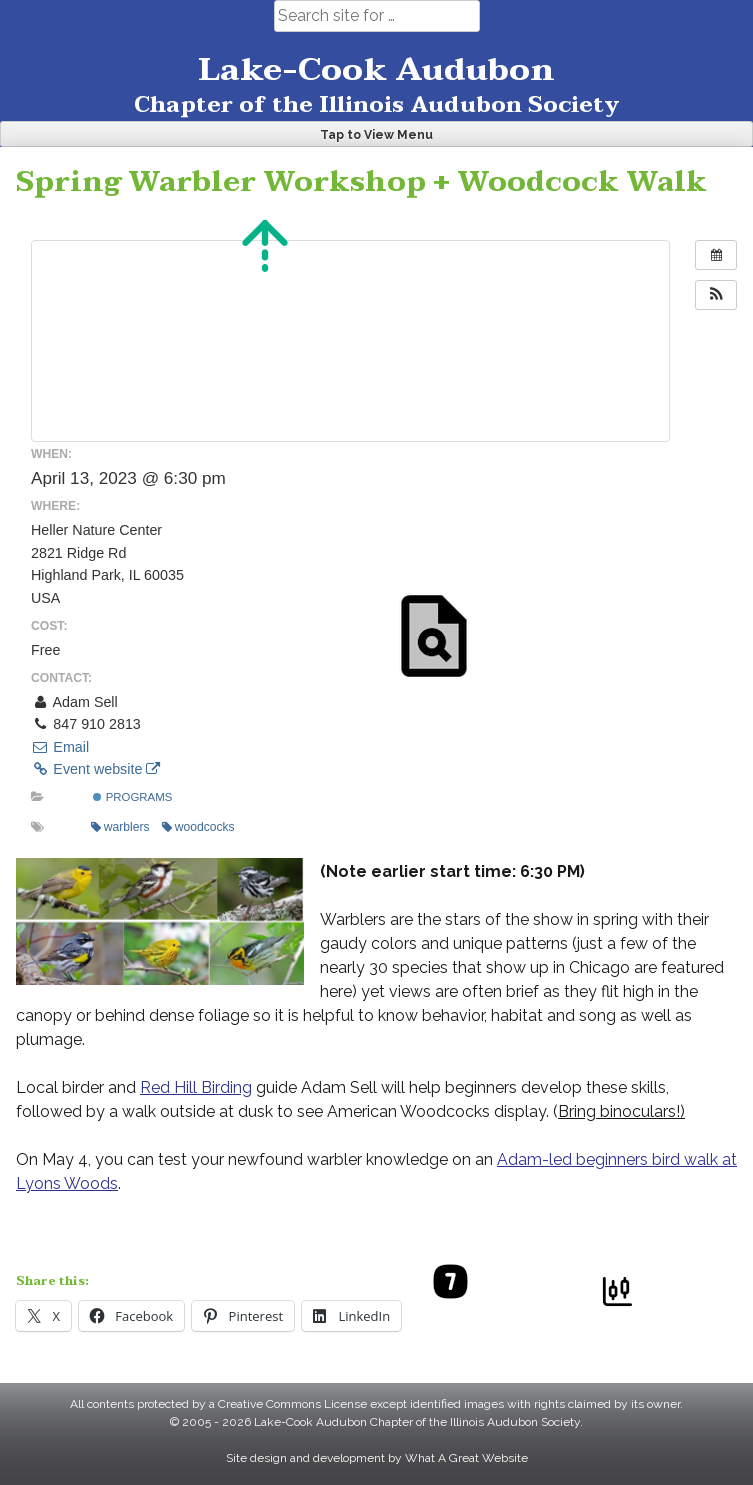  What do you see at coordinates (617, 1291) in the screenshot?
I see `view candlestick chart for stock or crypto trading` at bounding box center [617, 1291].